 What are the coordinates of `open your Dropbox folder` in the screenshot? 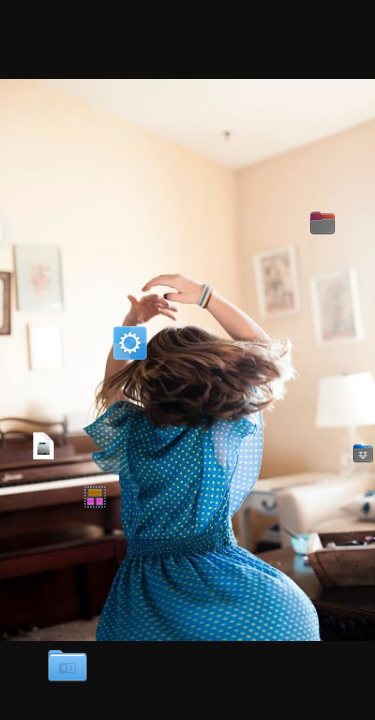 It's located at (363, 453).